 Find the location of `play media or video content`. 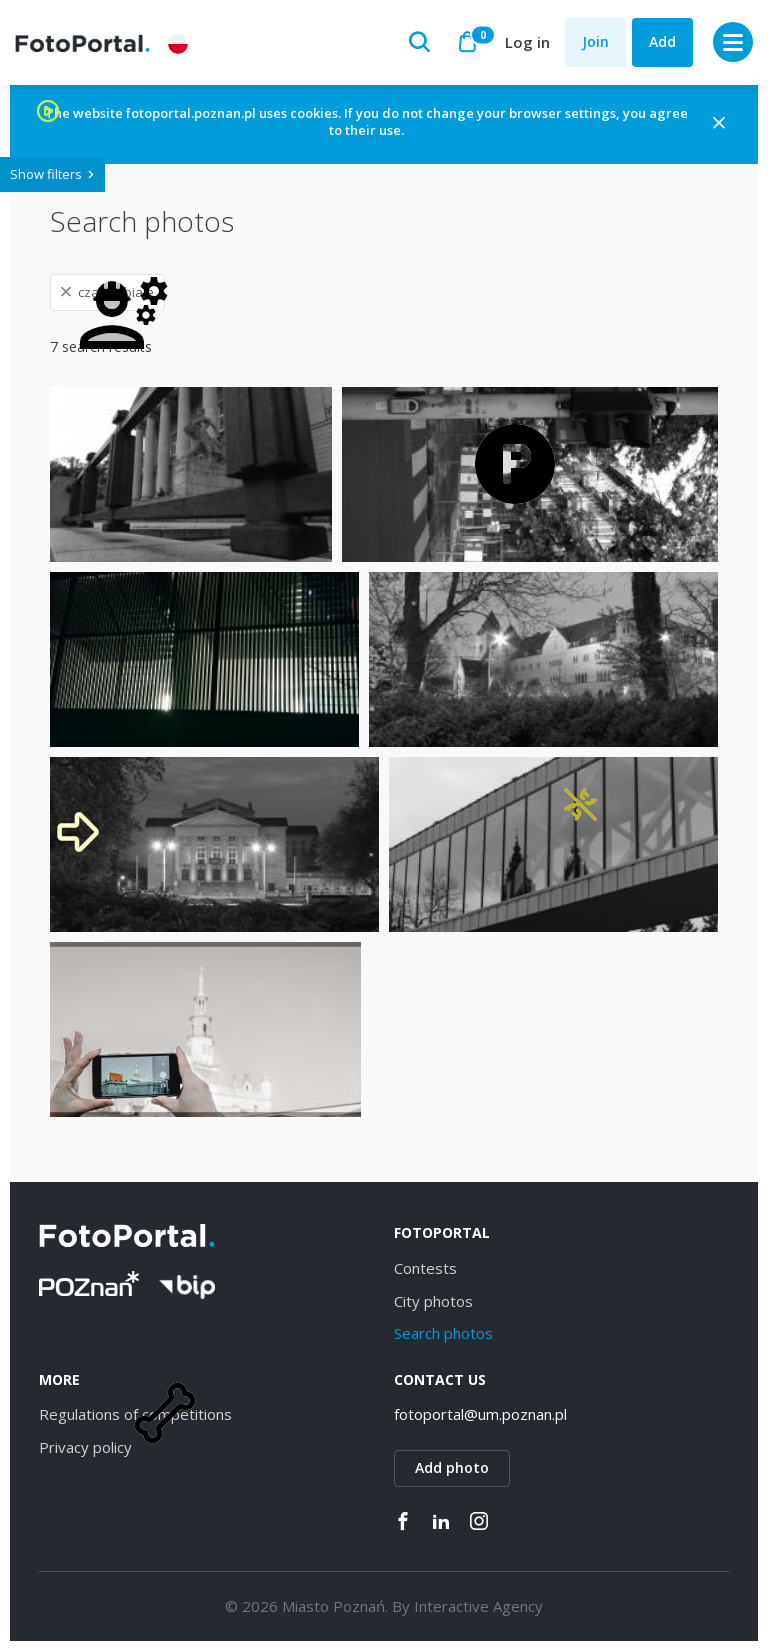

play media or video content is located at coordinates (48, 111).